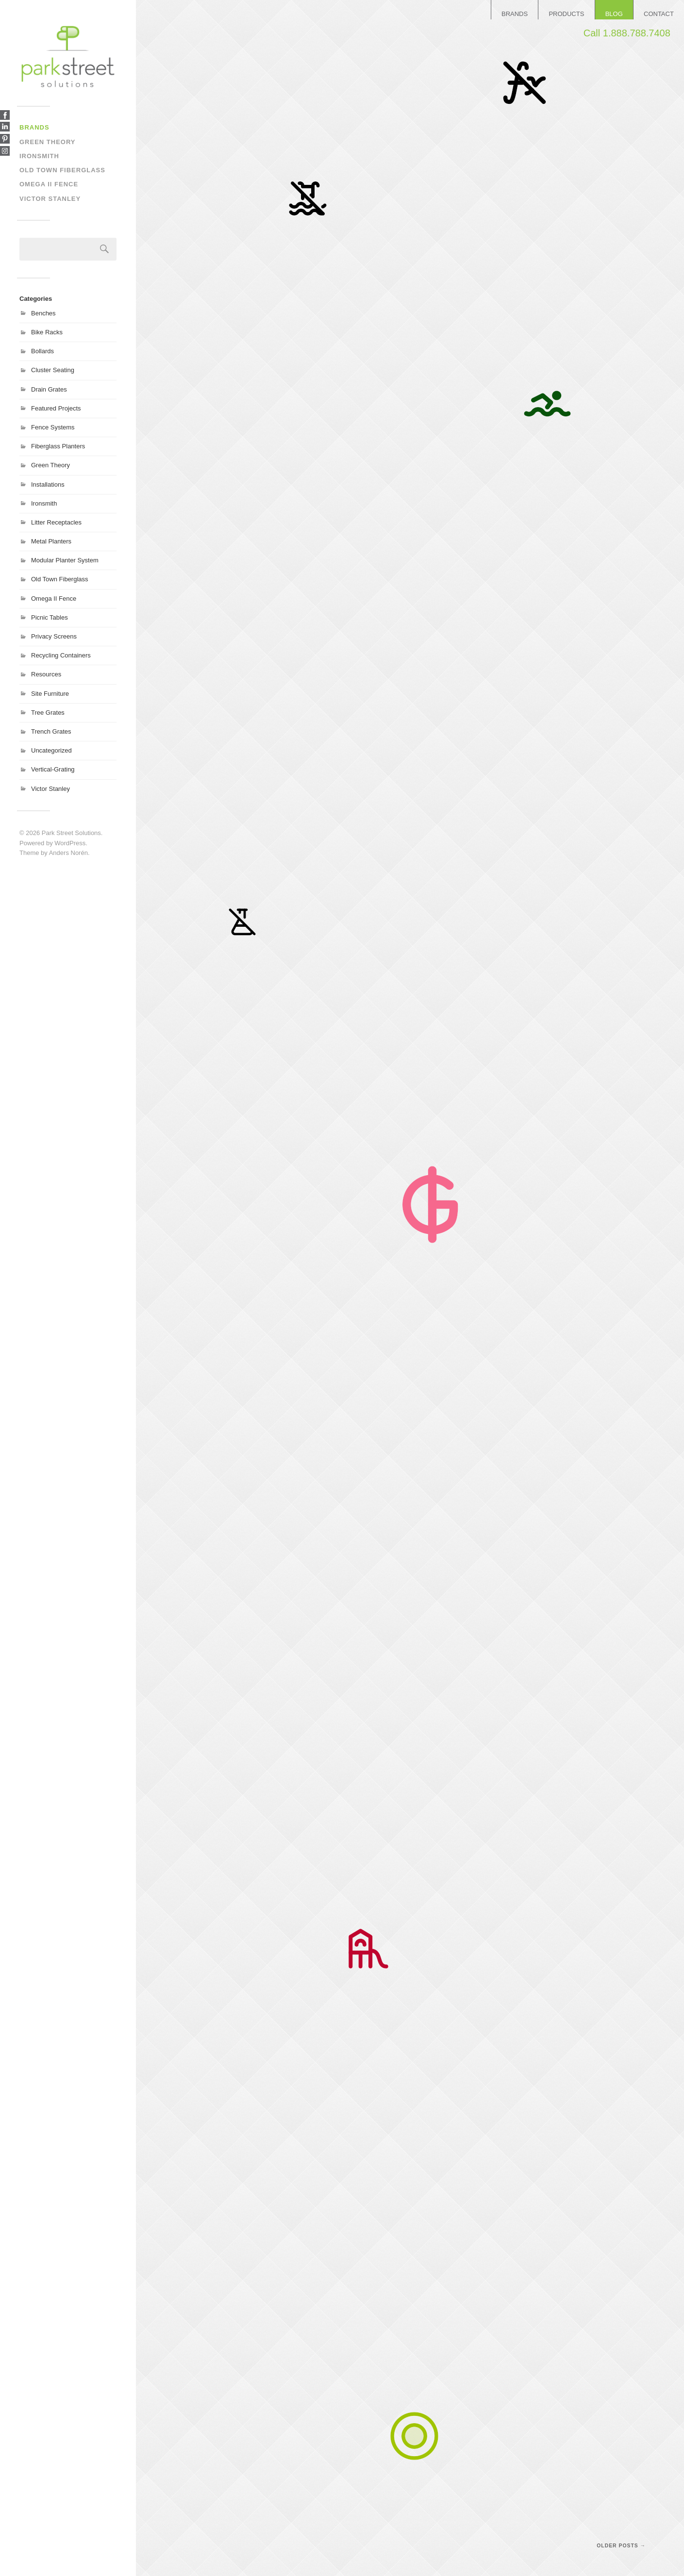 This screenshot has width=684, height=2576. I want to click on select a single option from a list, so click(414, 2436).